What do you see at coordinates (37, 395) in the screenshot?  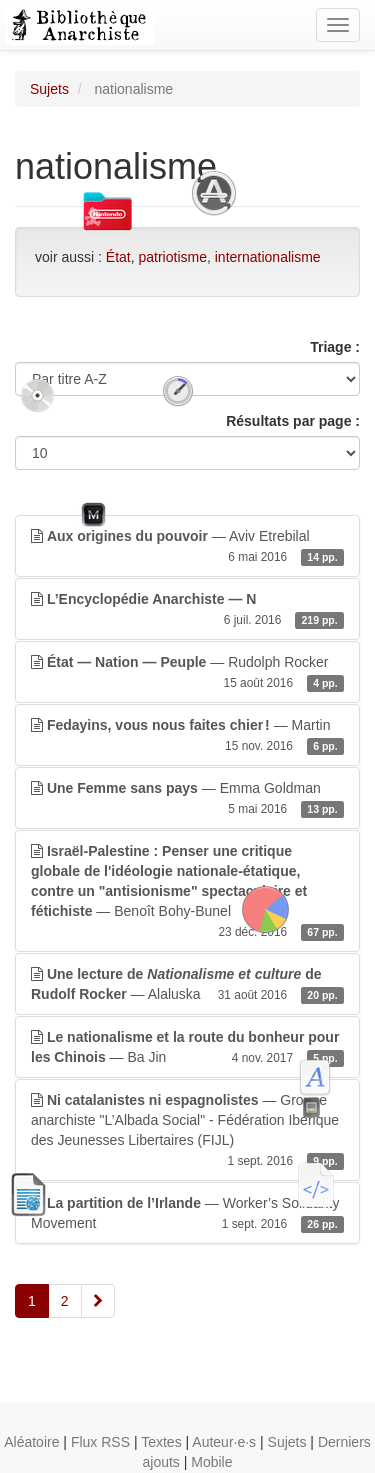 I see `indicates a DVD-R disc drive or media` at bounding box center [37, 395].